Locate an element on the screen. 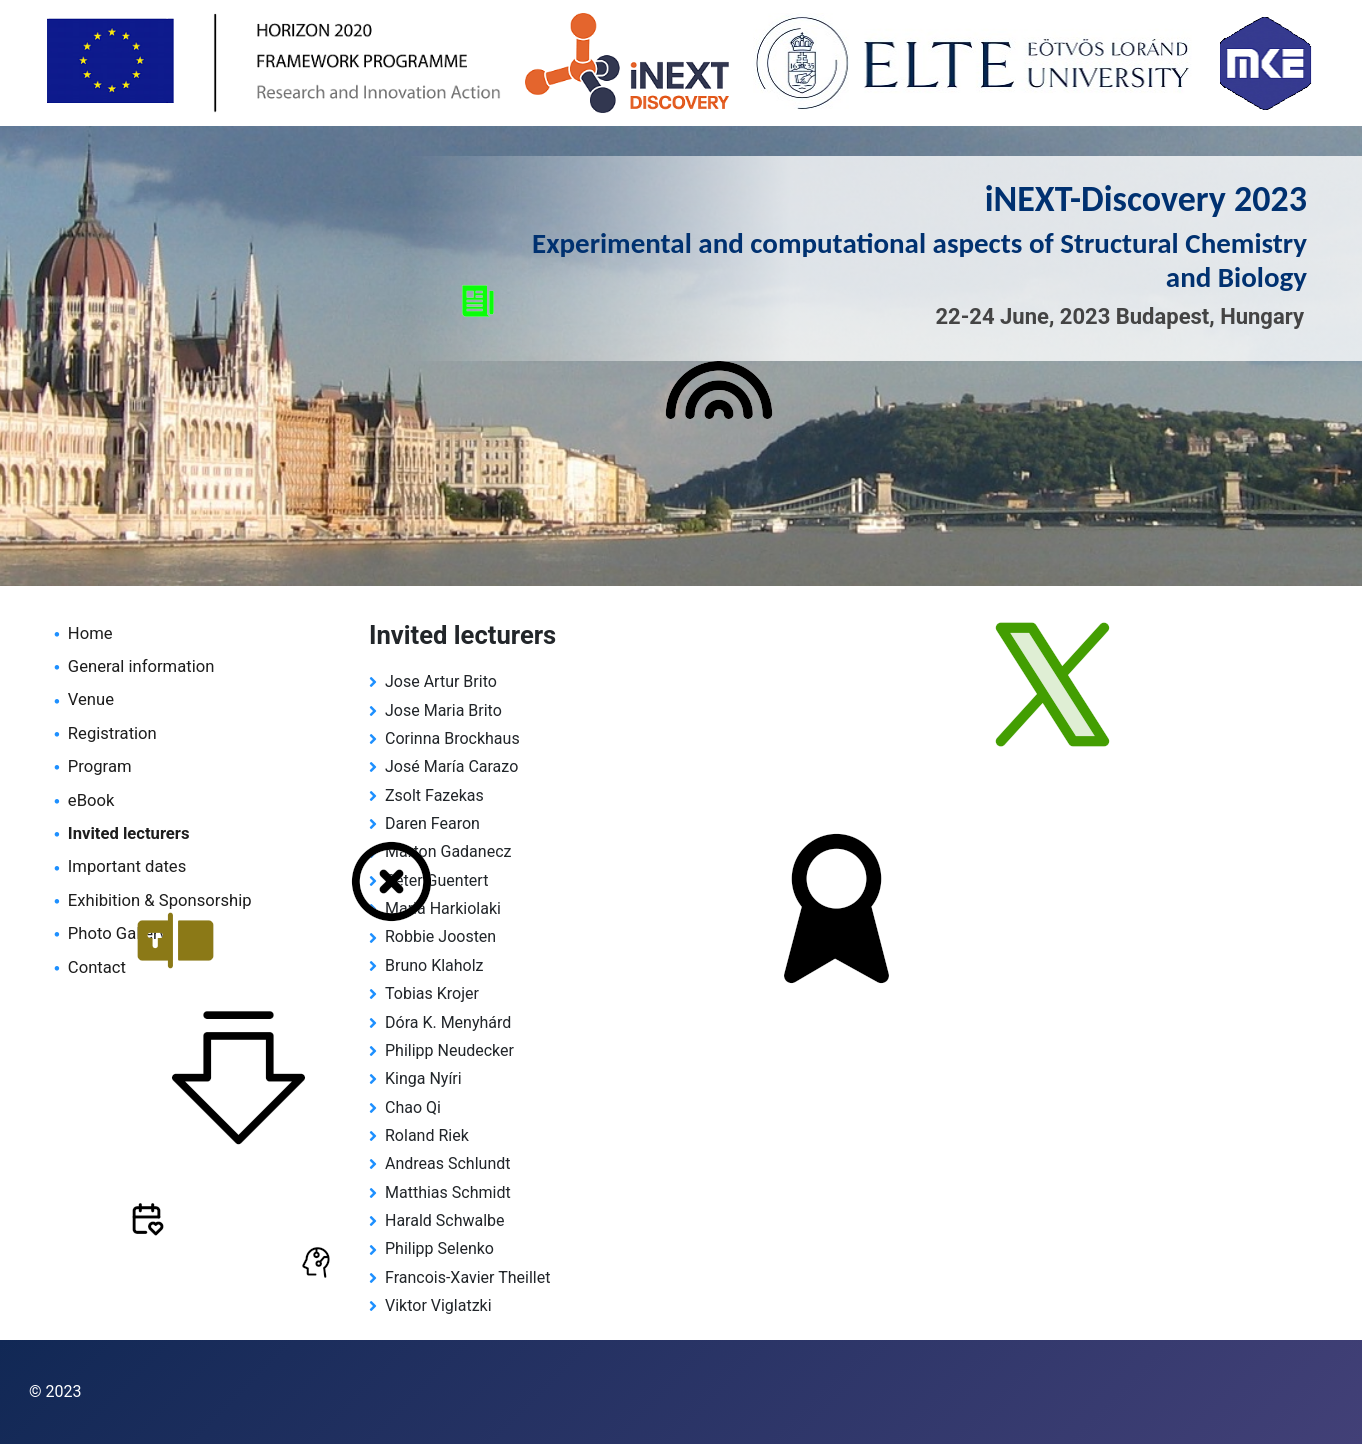  close or dismiss a dialog is located at coordinates (391, 881).